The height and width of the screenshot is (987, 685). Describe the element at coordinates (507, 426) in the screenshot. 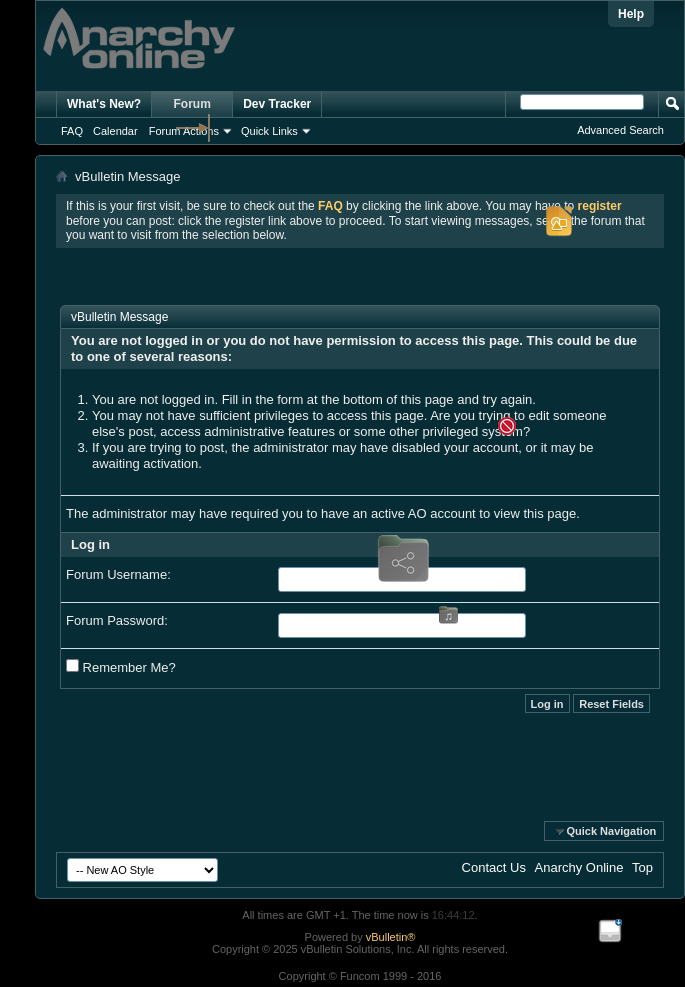

I see `delete or remove selected item` at that location.